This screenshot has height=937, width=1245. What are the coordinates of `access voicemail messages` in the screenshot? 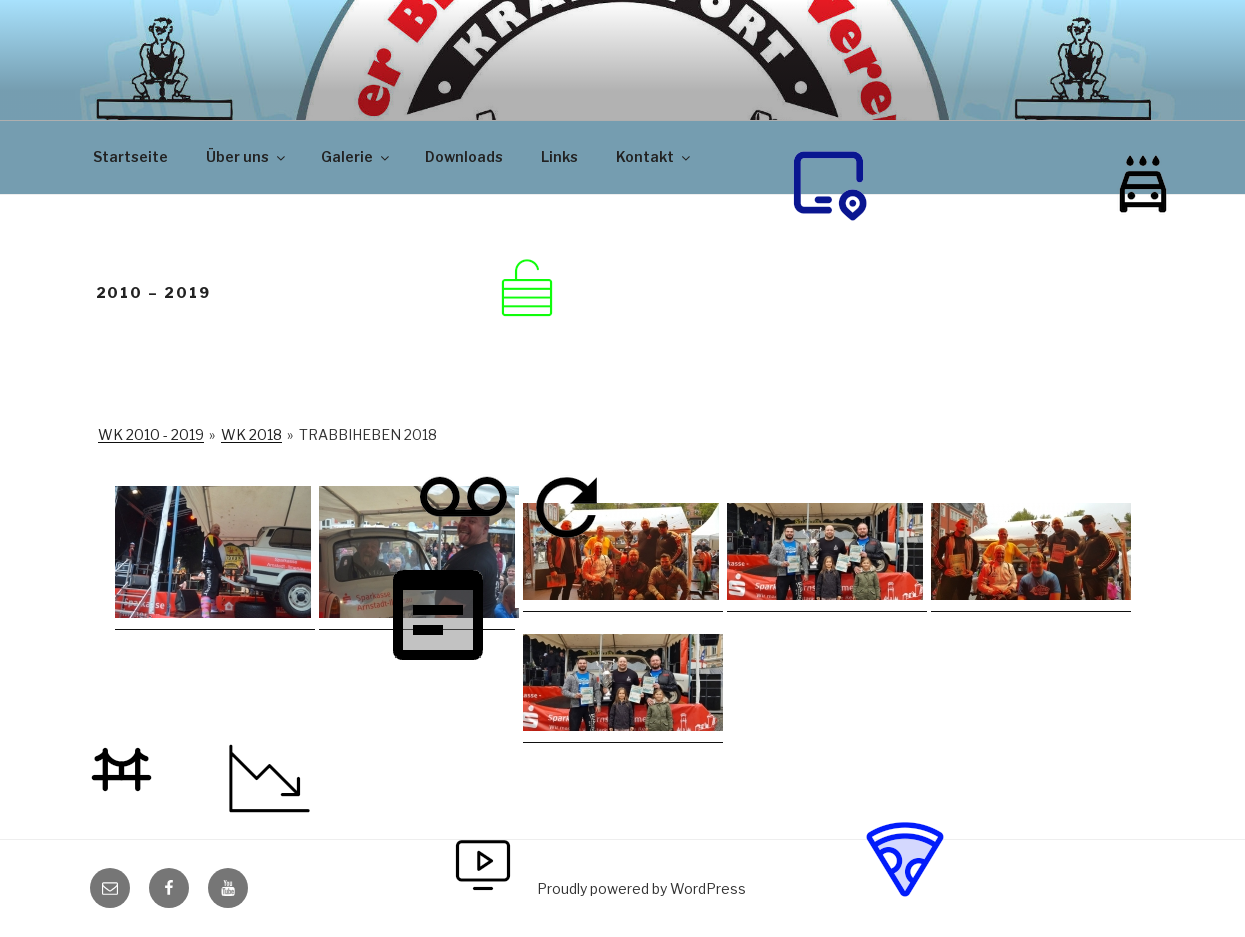 It's located at (463, 498).